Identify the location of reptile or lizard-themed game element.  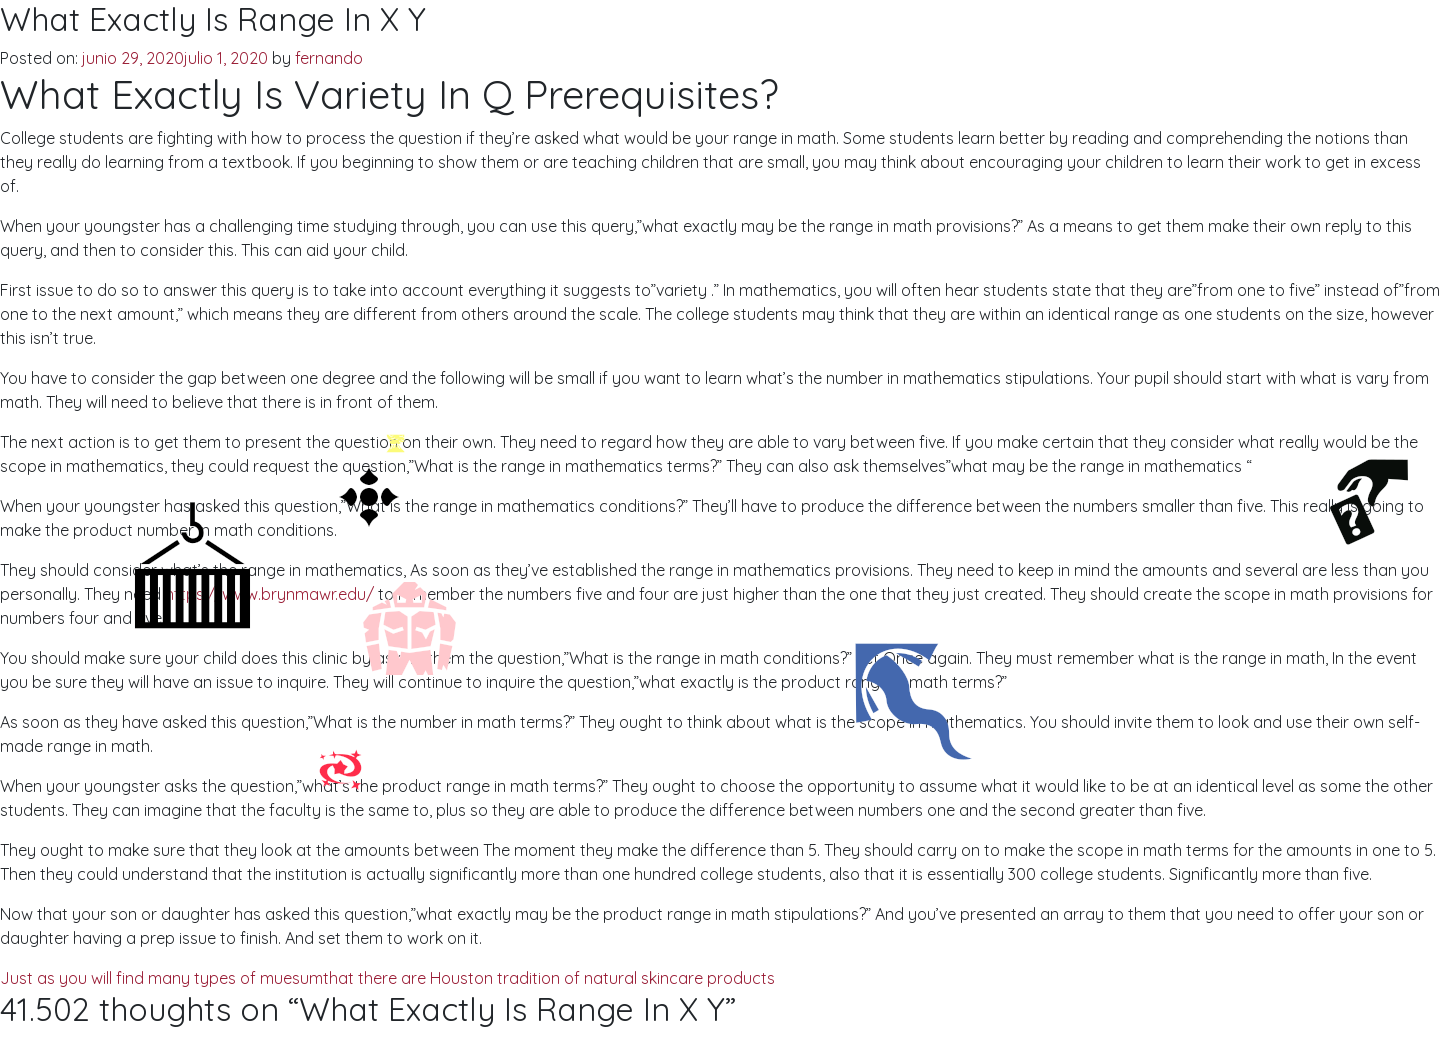
(913, 700).